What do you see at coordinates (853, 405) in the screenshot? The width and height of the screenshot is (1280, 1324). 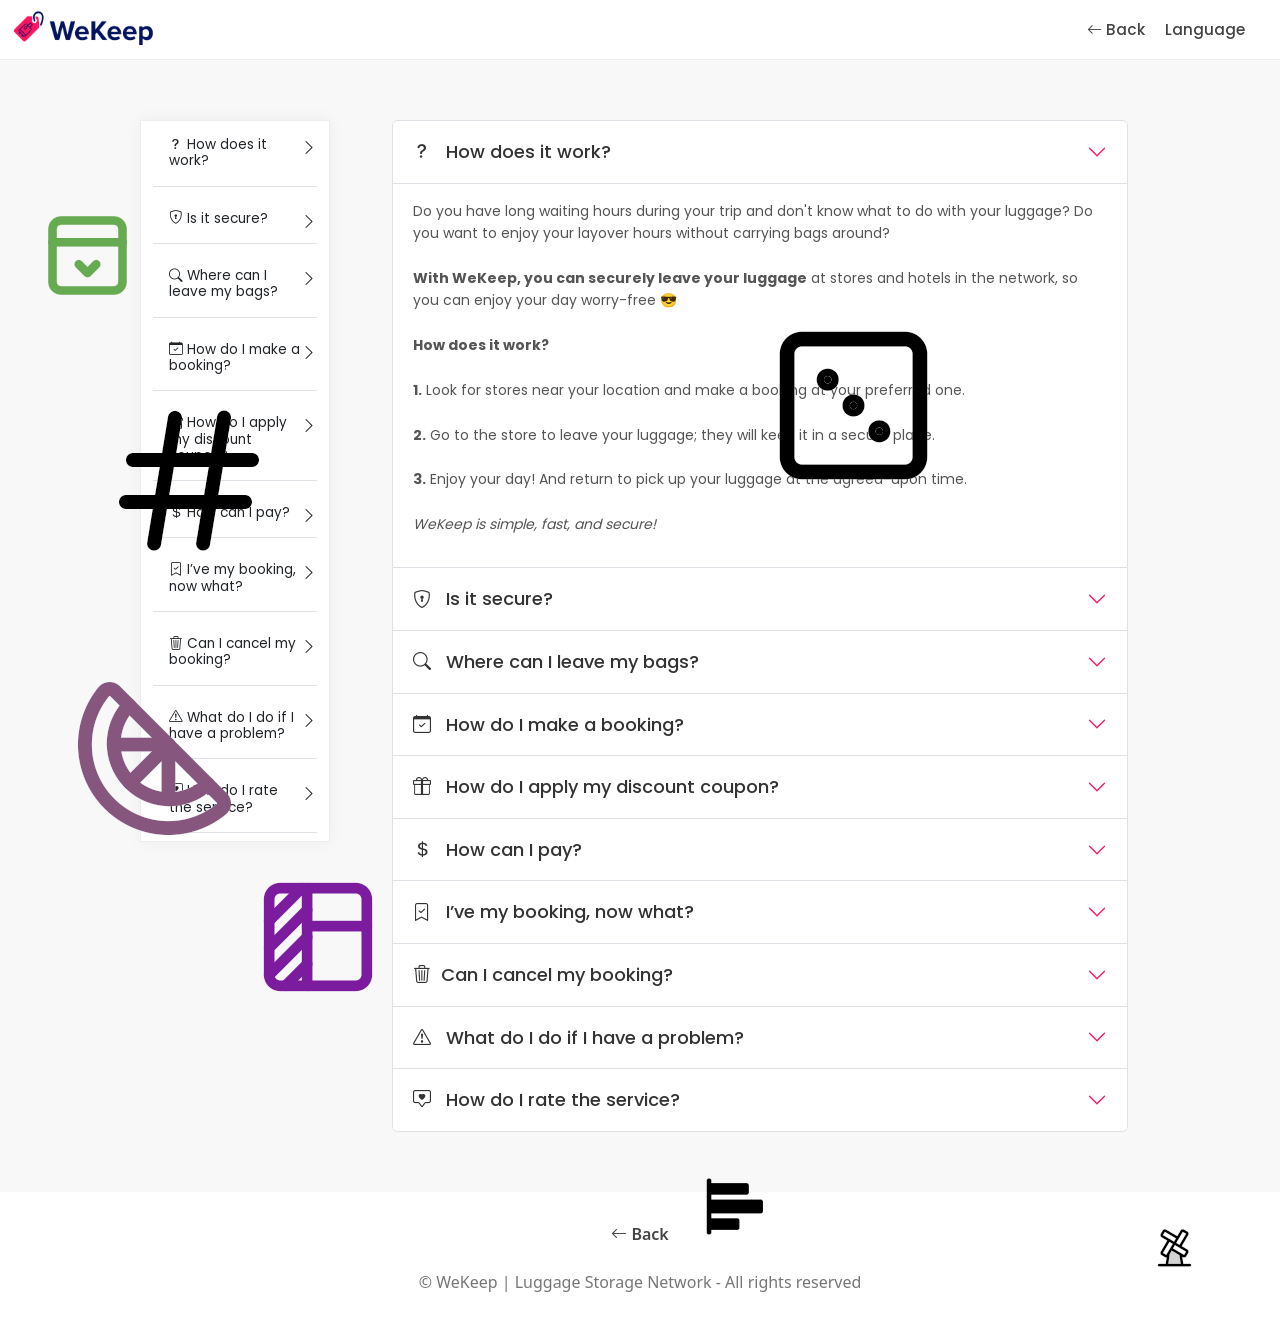 I see `roll dice or generate random number` at bounding box center [853, 405].